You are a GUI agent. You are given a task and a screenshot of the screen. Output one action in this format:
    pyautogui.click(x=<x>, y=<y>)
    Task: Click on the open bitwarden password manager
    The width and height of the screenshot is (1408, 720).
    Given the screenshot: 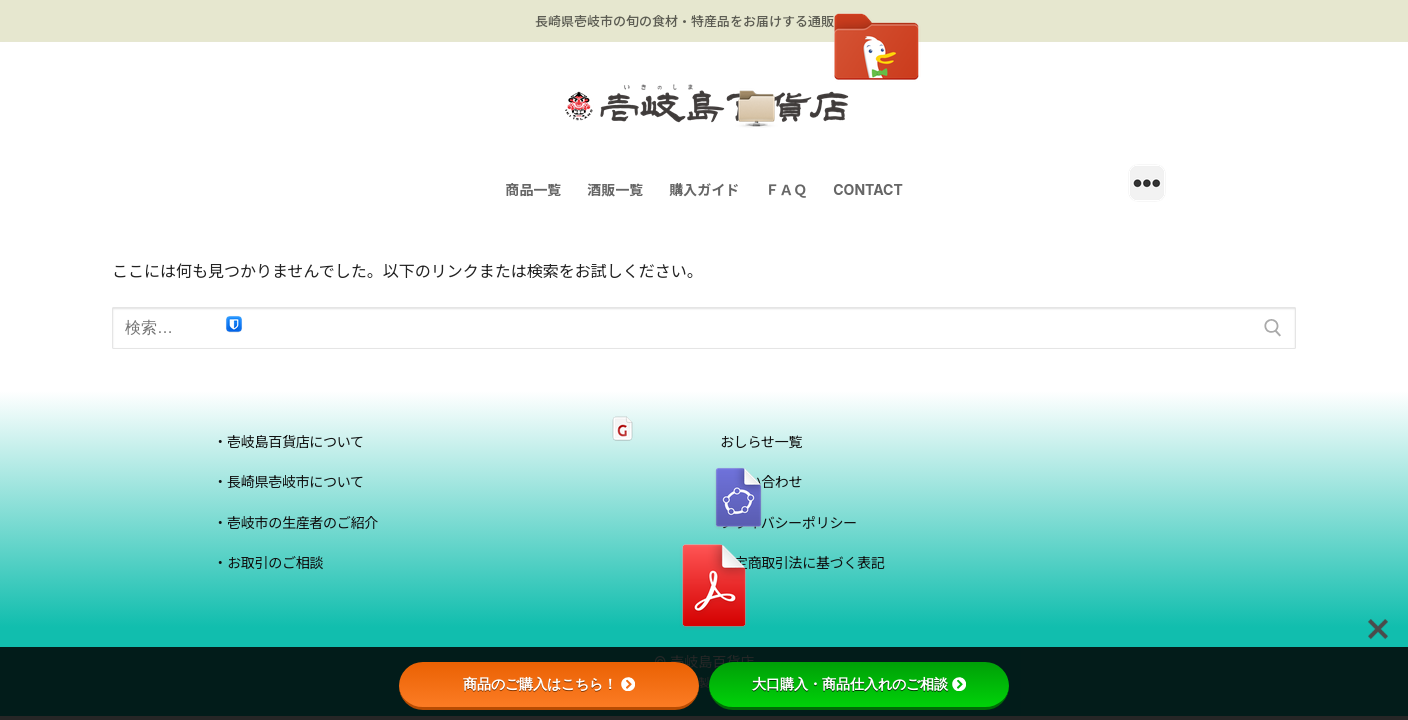 What is the action you would take?
    pyautogui.click(x=234, y=324)
    